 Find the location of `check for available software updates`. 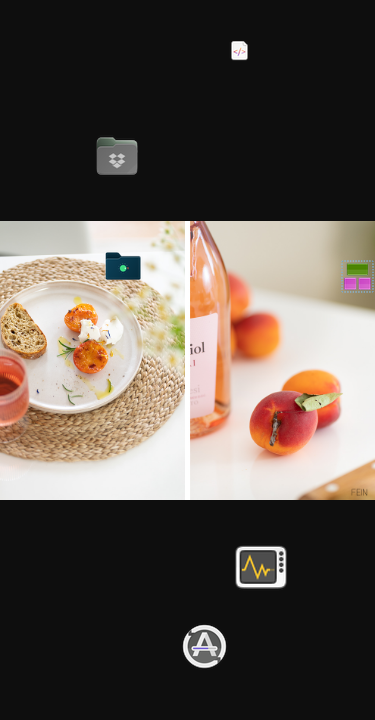

check for available software updates is located at coordinates (204, 646).